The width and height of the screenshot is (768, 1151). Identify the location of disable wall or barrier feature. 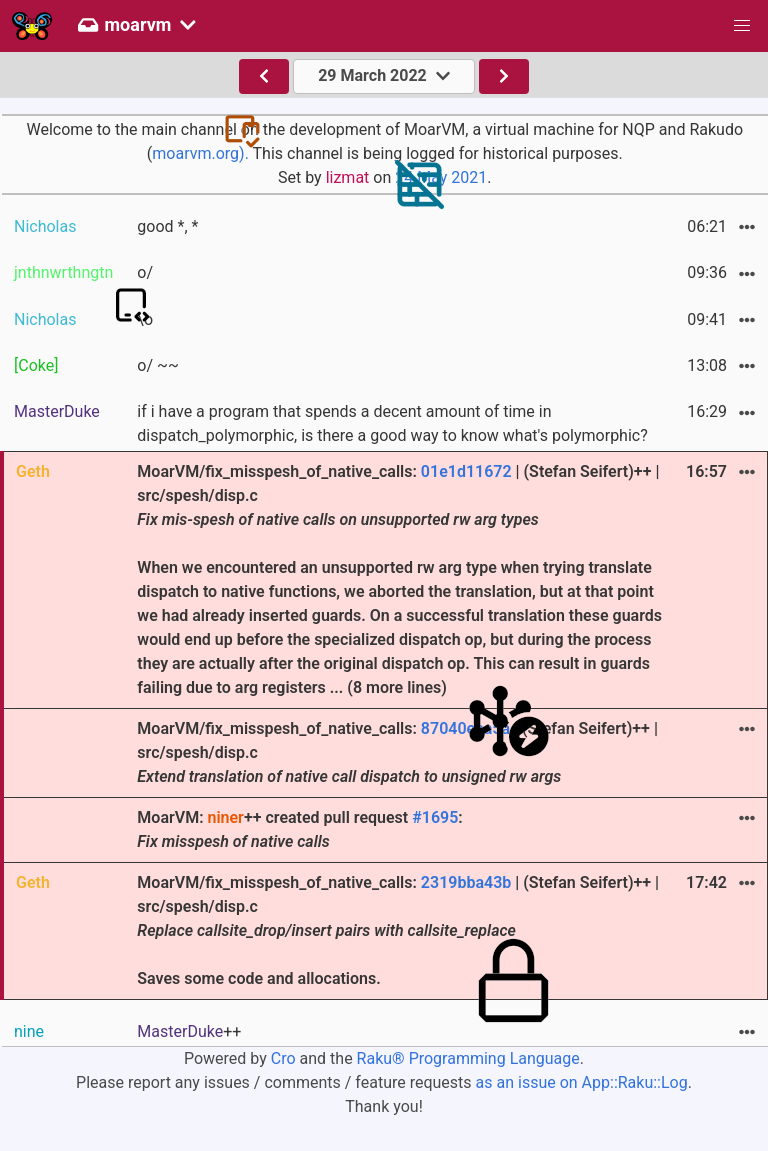
(419, 184).